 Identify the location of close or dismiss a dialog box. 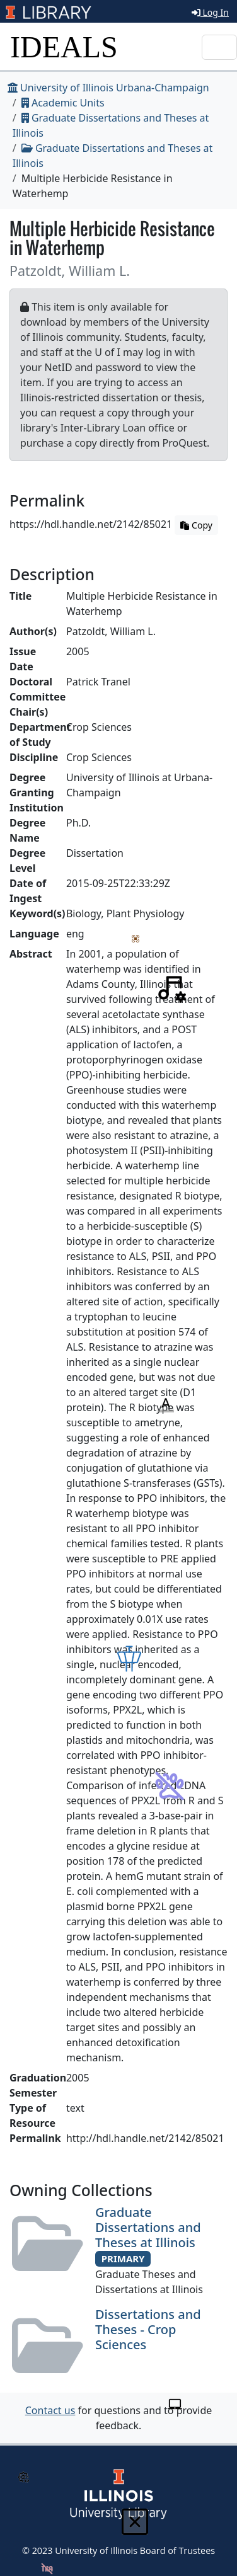
(135, 2522).